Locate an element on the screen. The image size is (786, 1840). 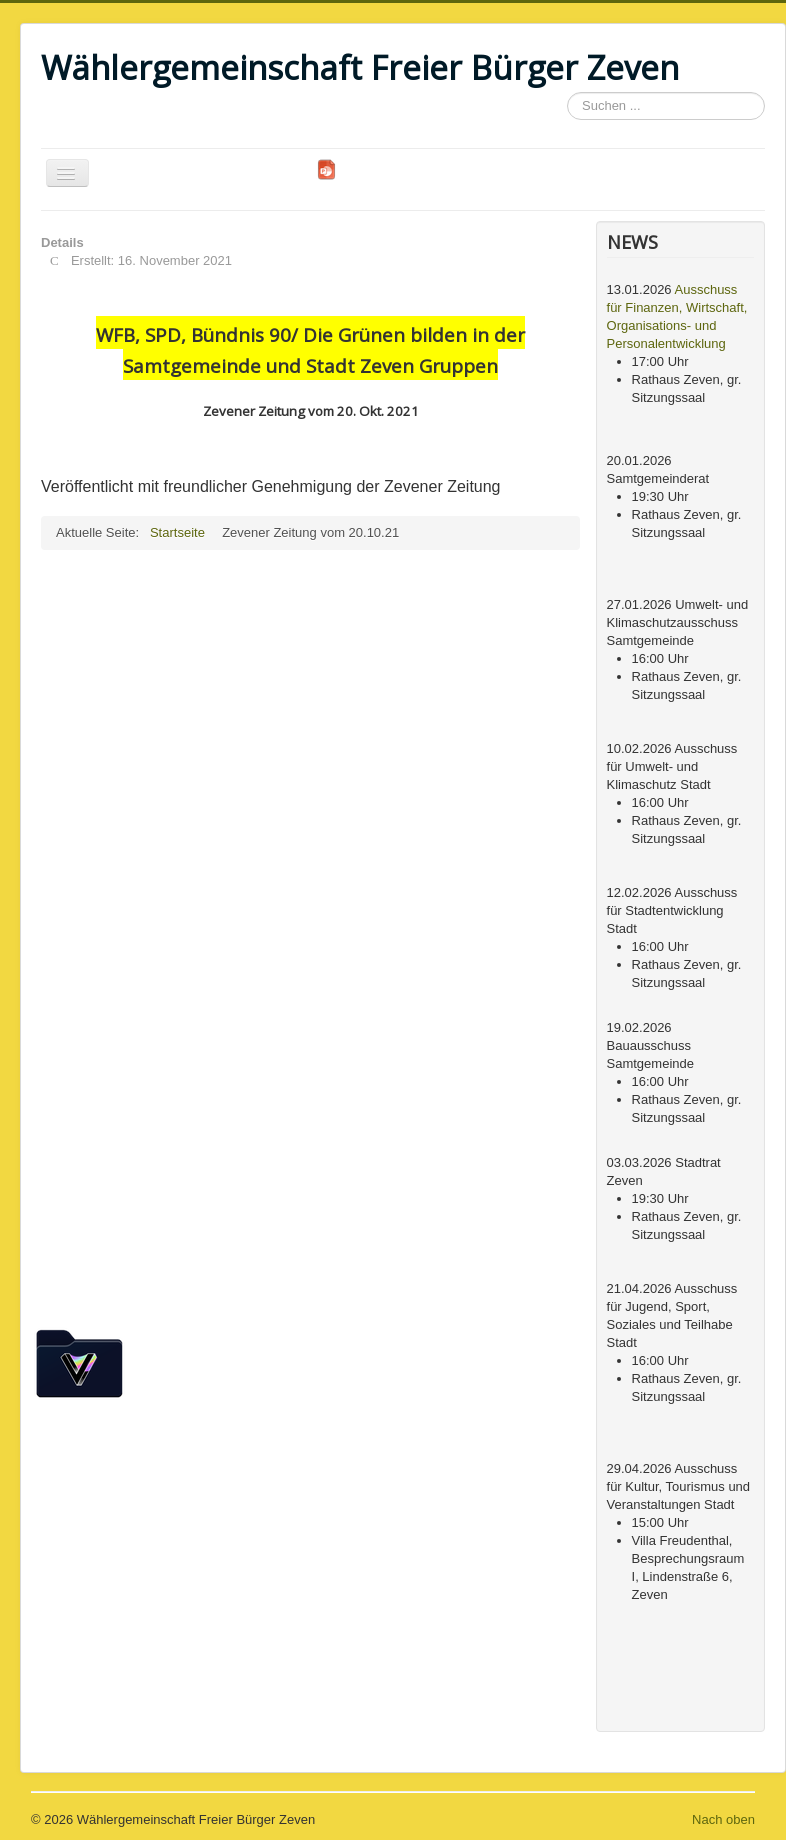
a Microsoft PowerPoint file is located at coordinates (326, 169).